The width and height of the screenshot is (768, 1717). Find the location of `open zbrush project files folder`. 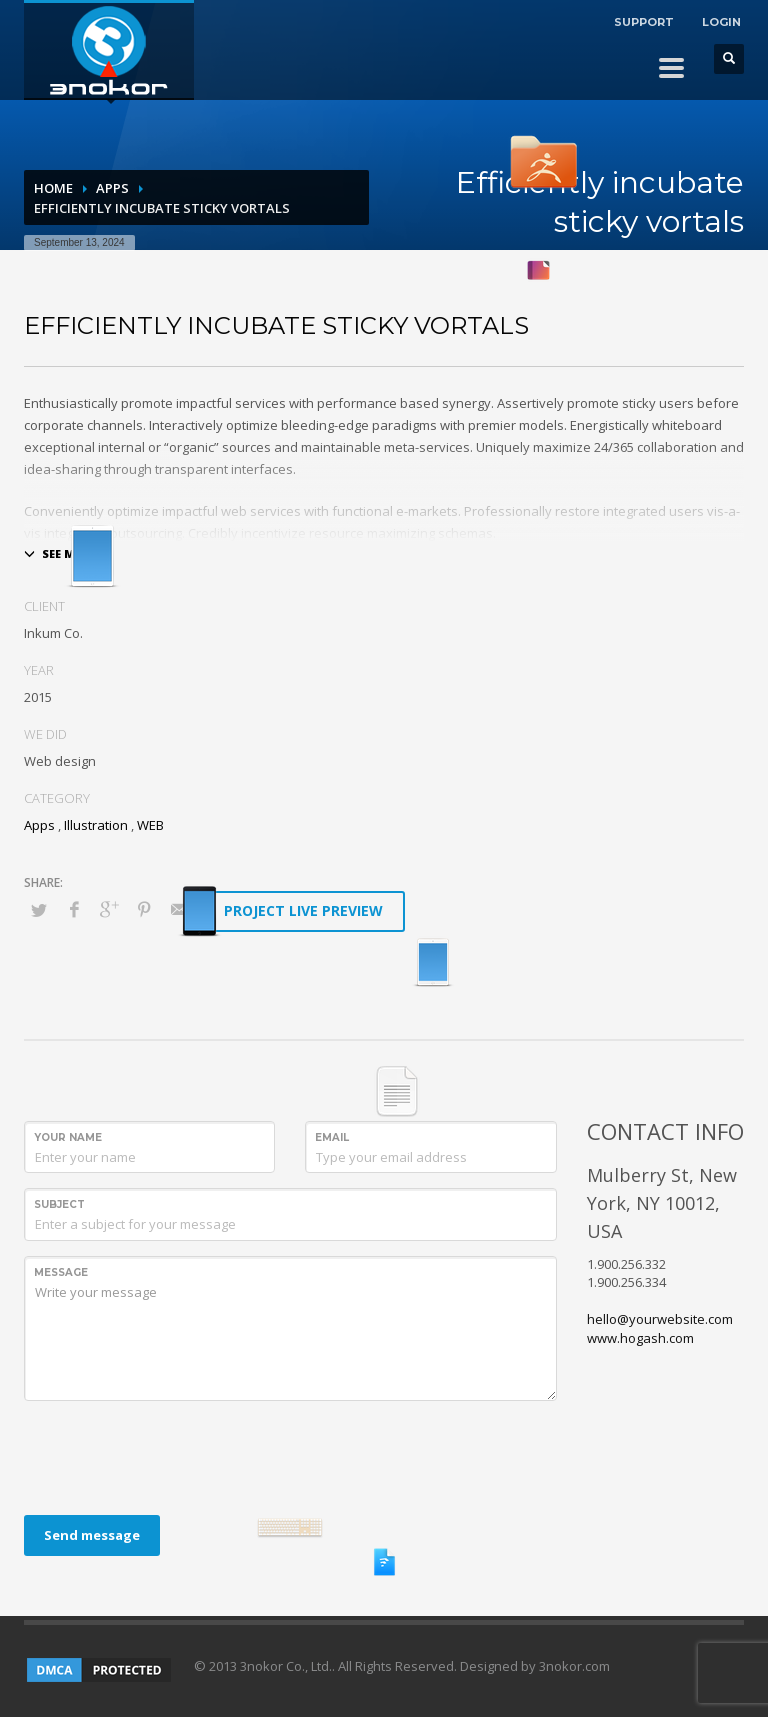

open zbrush project files folder is located at coordinates (543, 163).